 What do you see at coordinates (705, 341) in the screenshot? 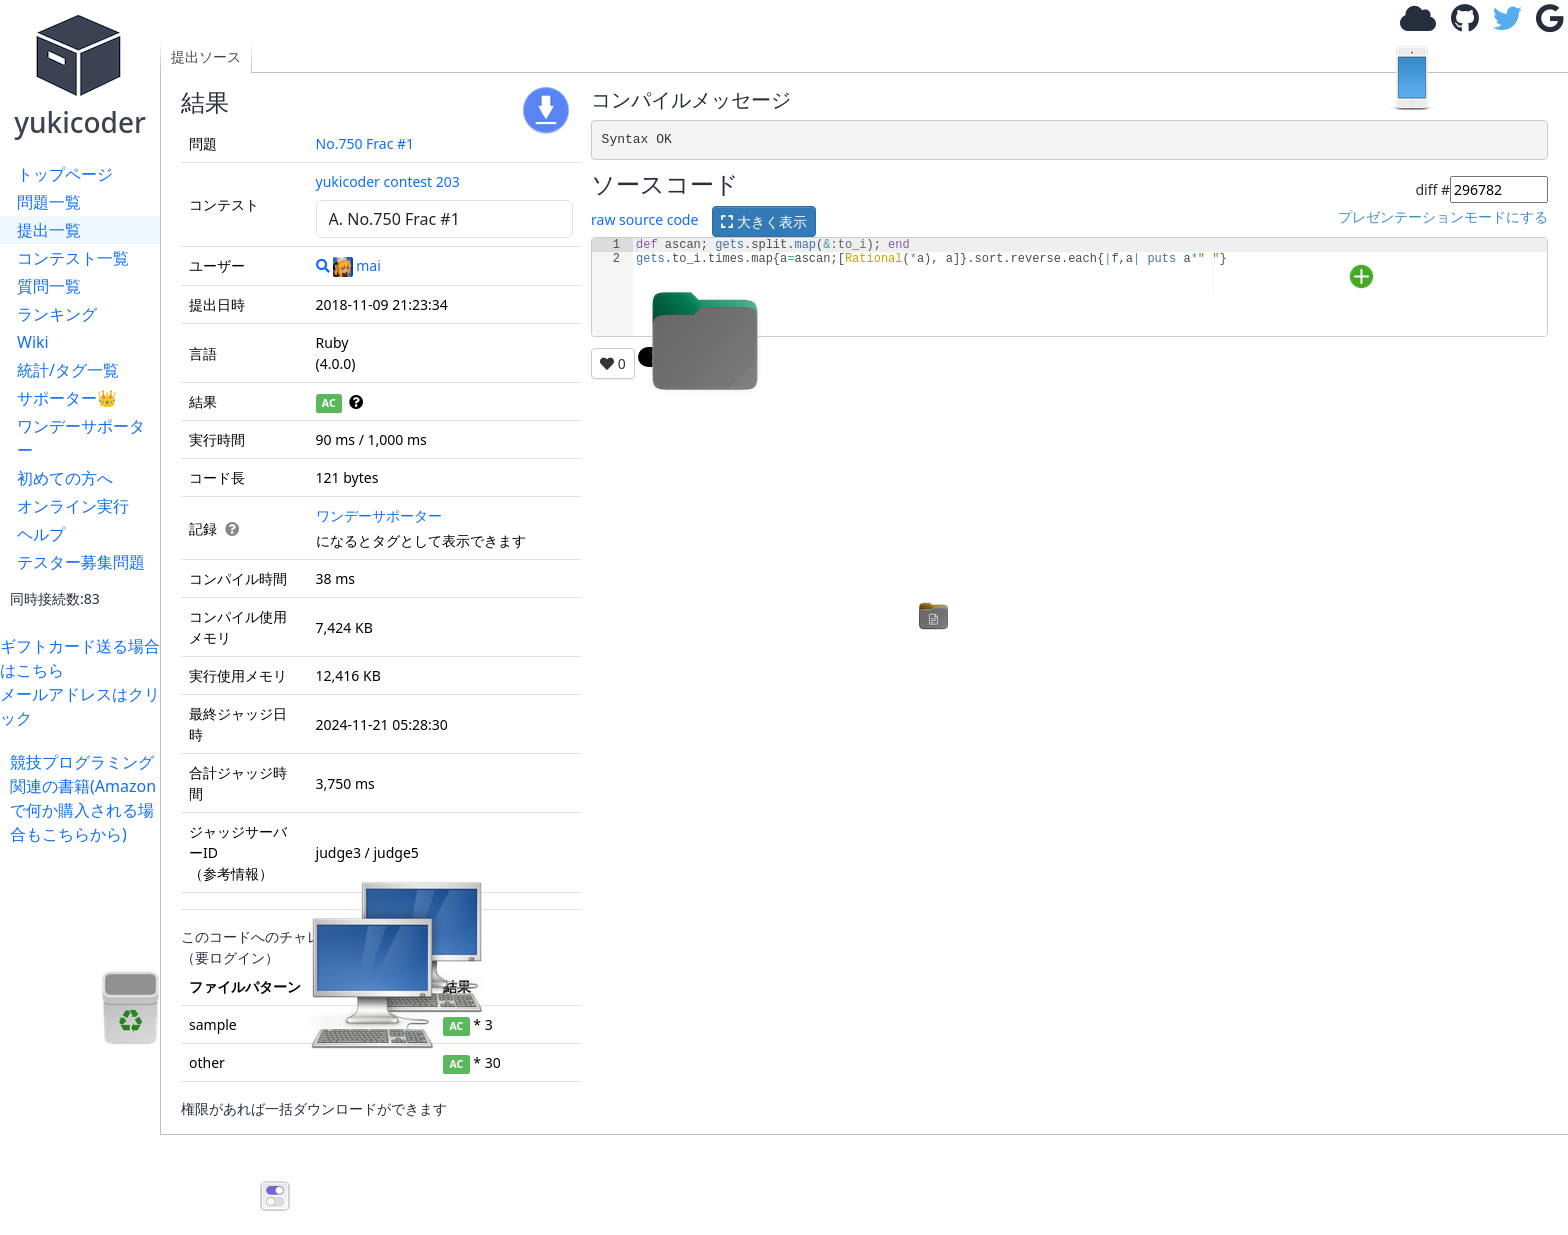
I see `open folder to view contents` at bounding box center [705, 341].